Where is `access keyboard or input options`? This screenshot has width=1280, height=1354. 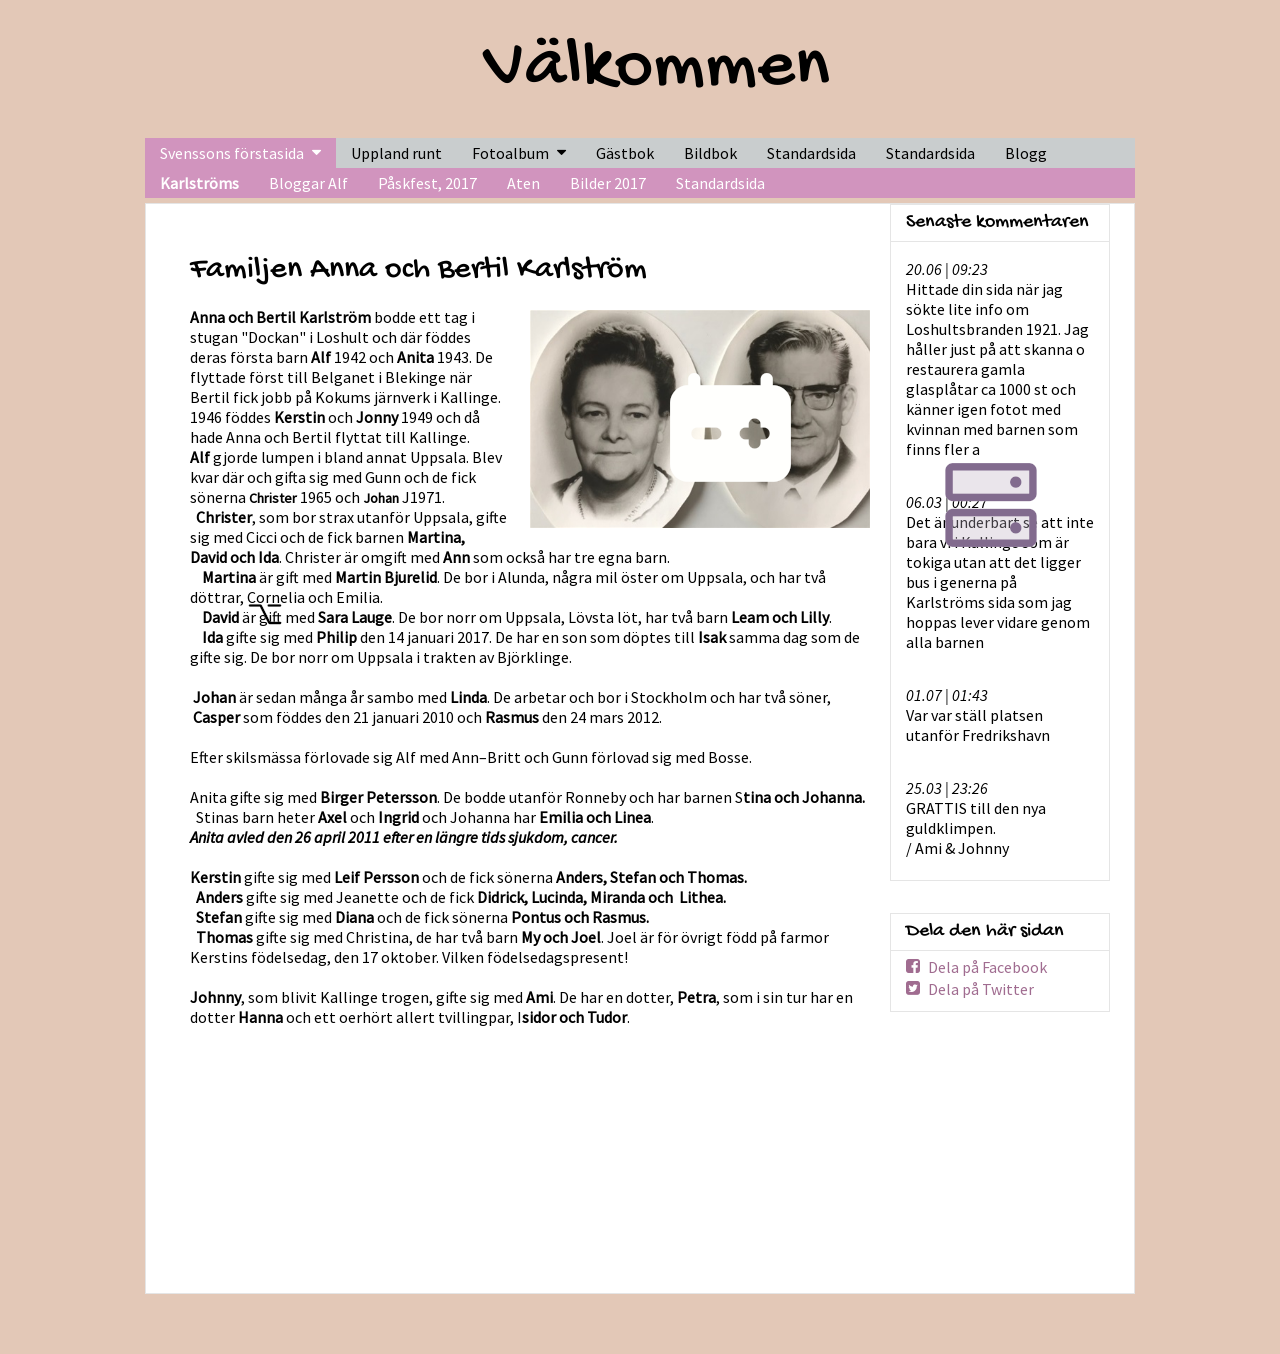
access keyboard or input options is located at coordinates (265, 613).